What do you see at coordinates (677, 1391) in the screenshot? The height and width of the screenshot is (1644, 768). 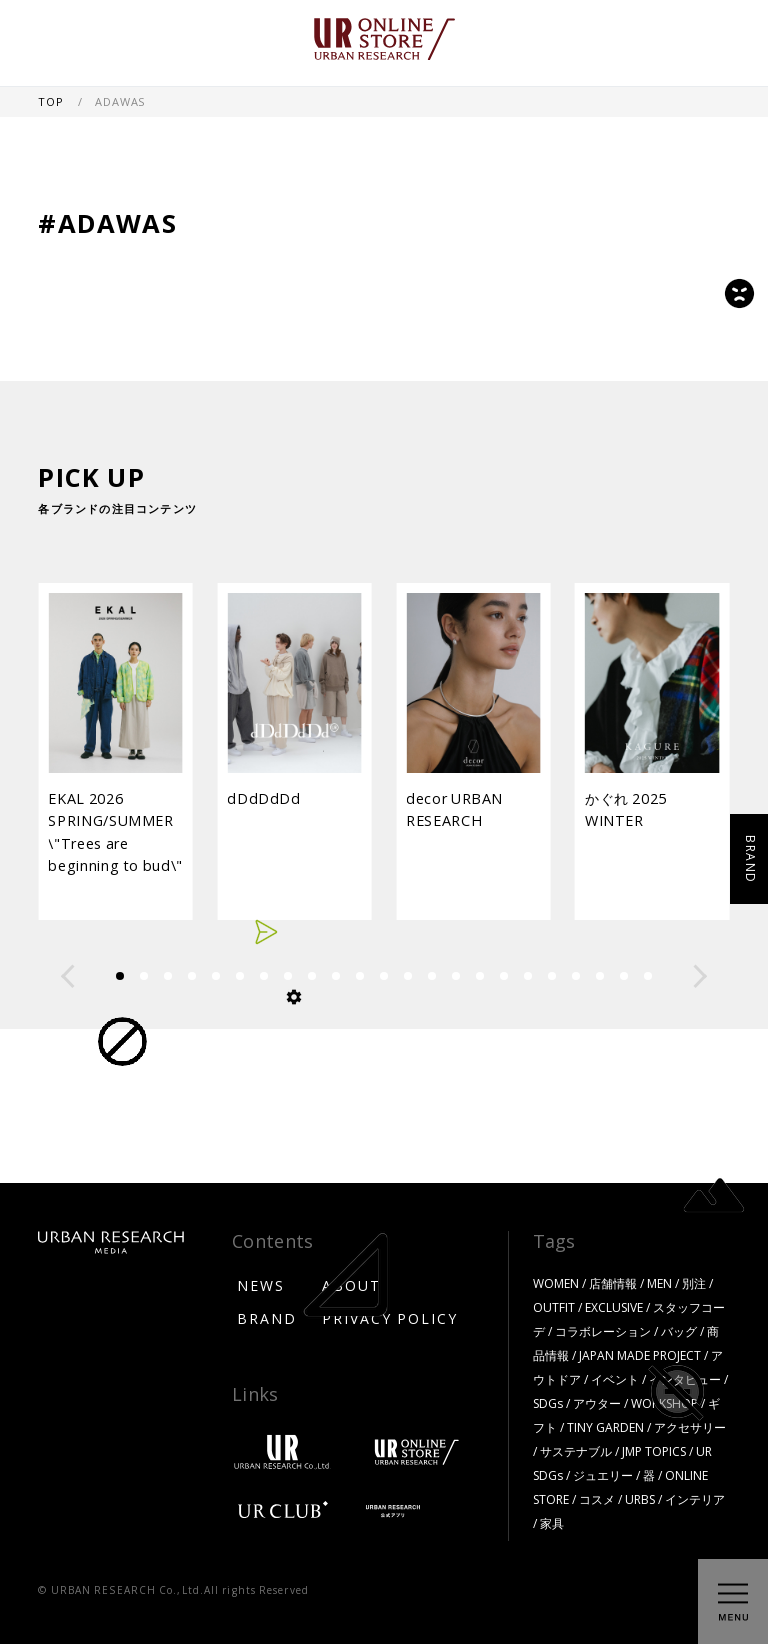 I see `disable do not disturb mode` at bounding box center [677, 1391].